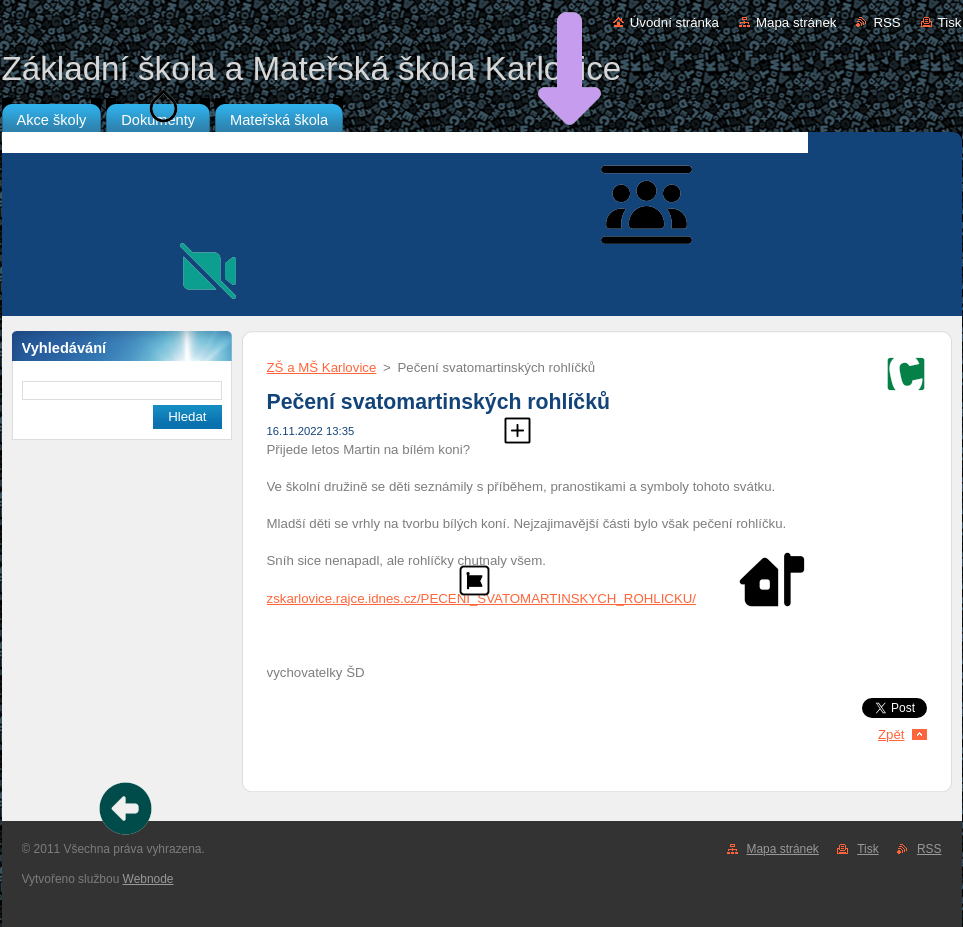 The image size is (963, 927). I want to click on scroll down to see more content, so click(569, 68).